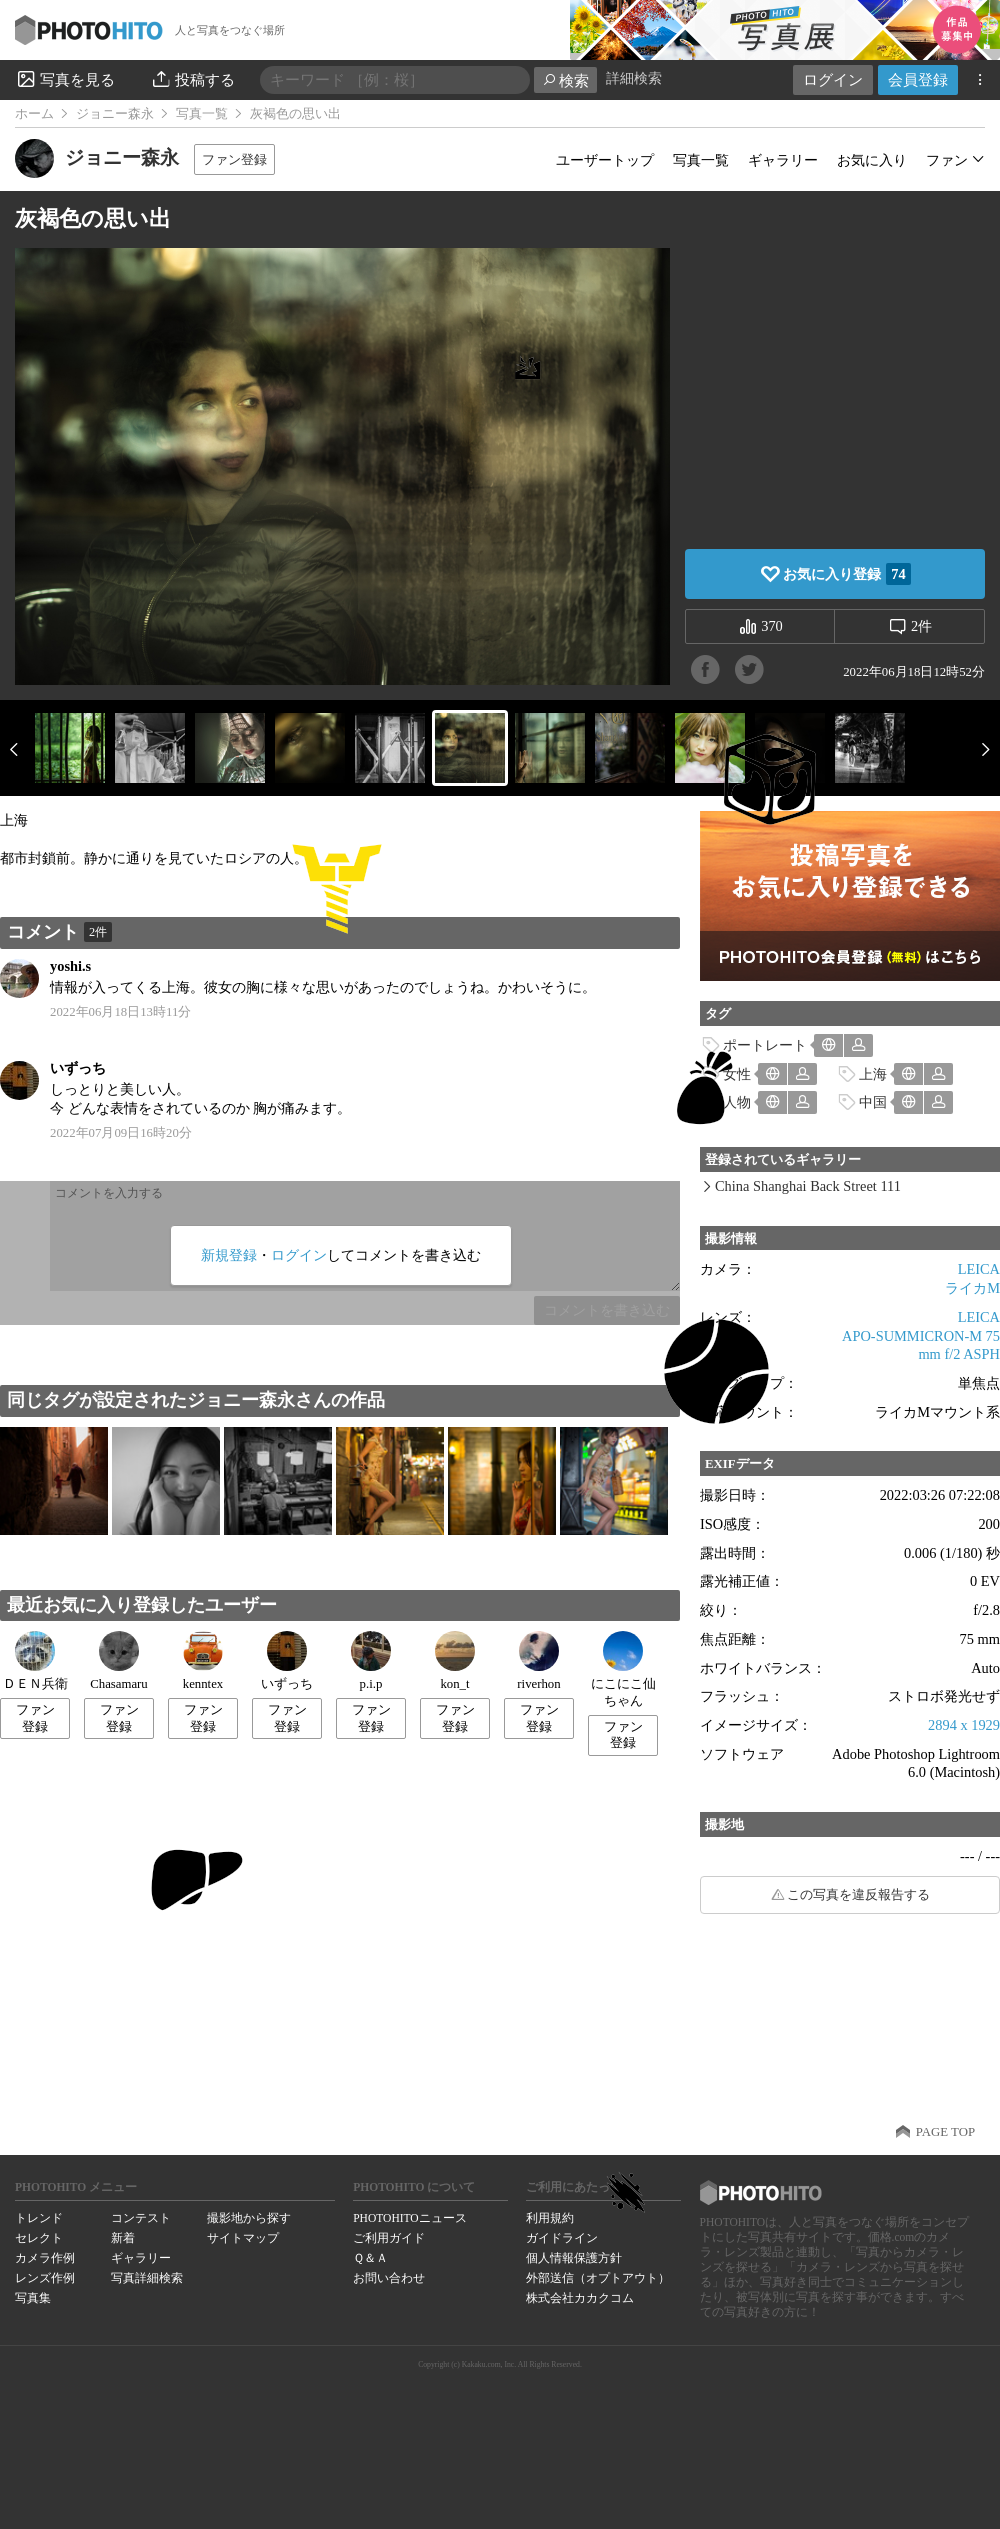 The width and height of the screenshot is (1000, 2529). What do you see at coordinates (627, 2192) in the screenshot?
I see `indicates speed or quick movement in a game` at bounding box center [627, 2192].